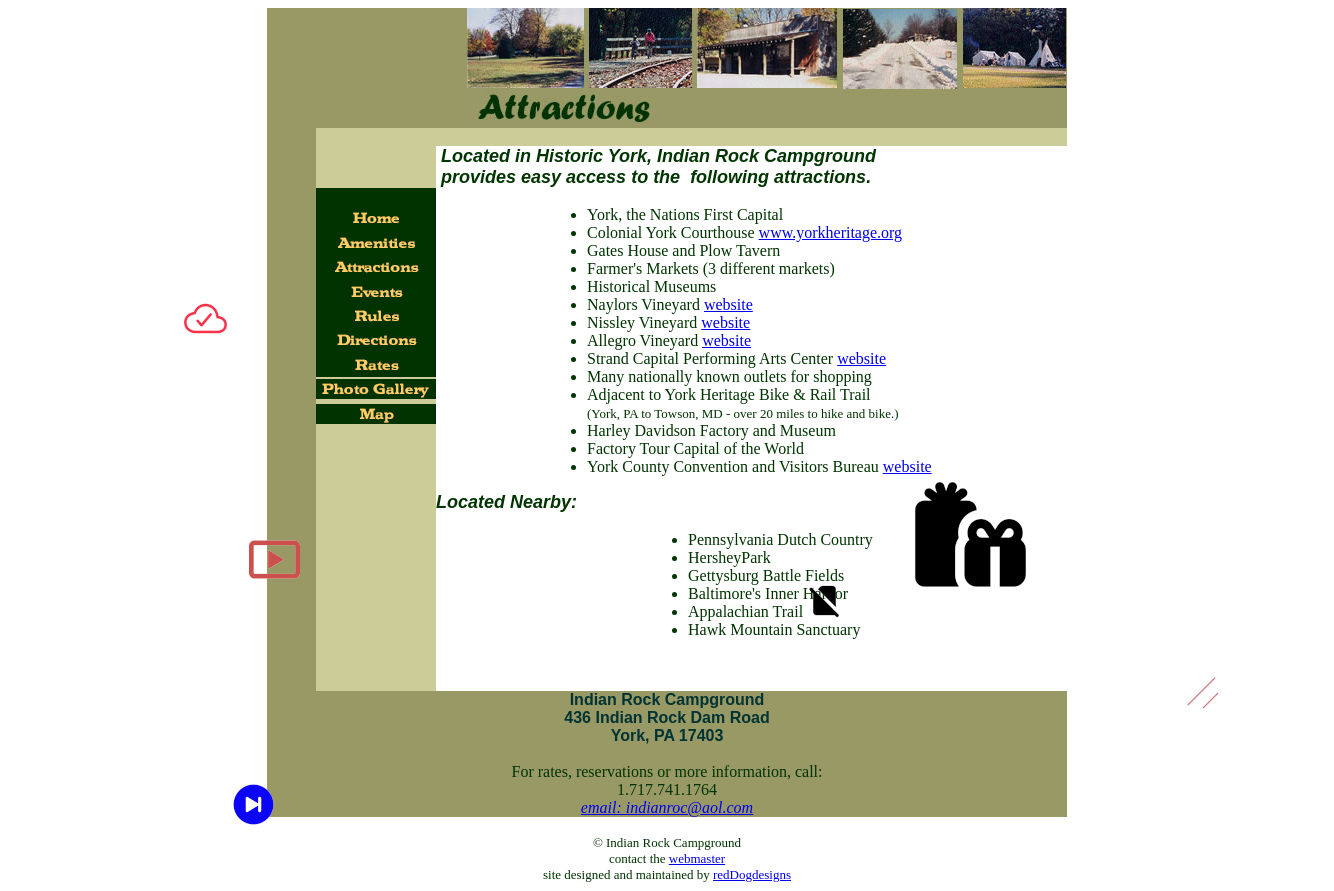  I want to click on file successfully uploaded to cloud, so click(205, 318).